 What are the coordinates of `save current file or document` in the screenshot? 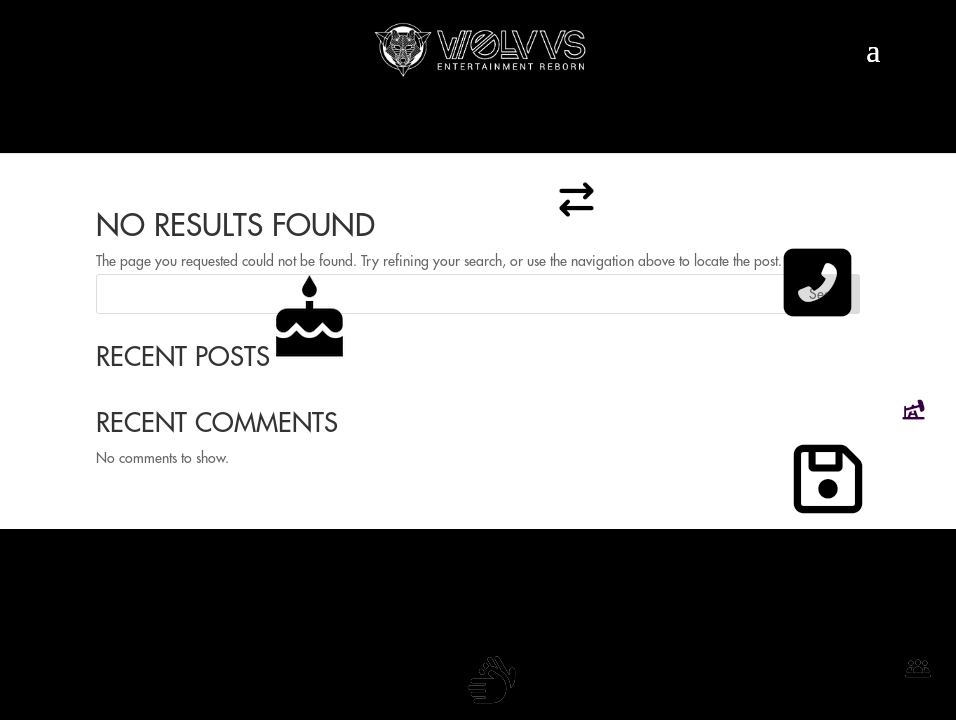 It's located at (828, 479).